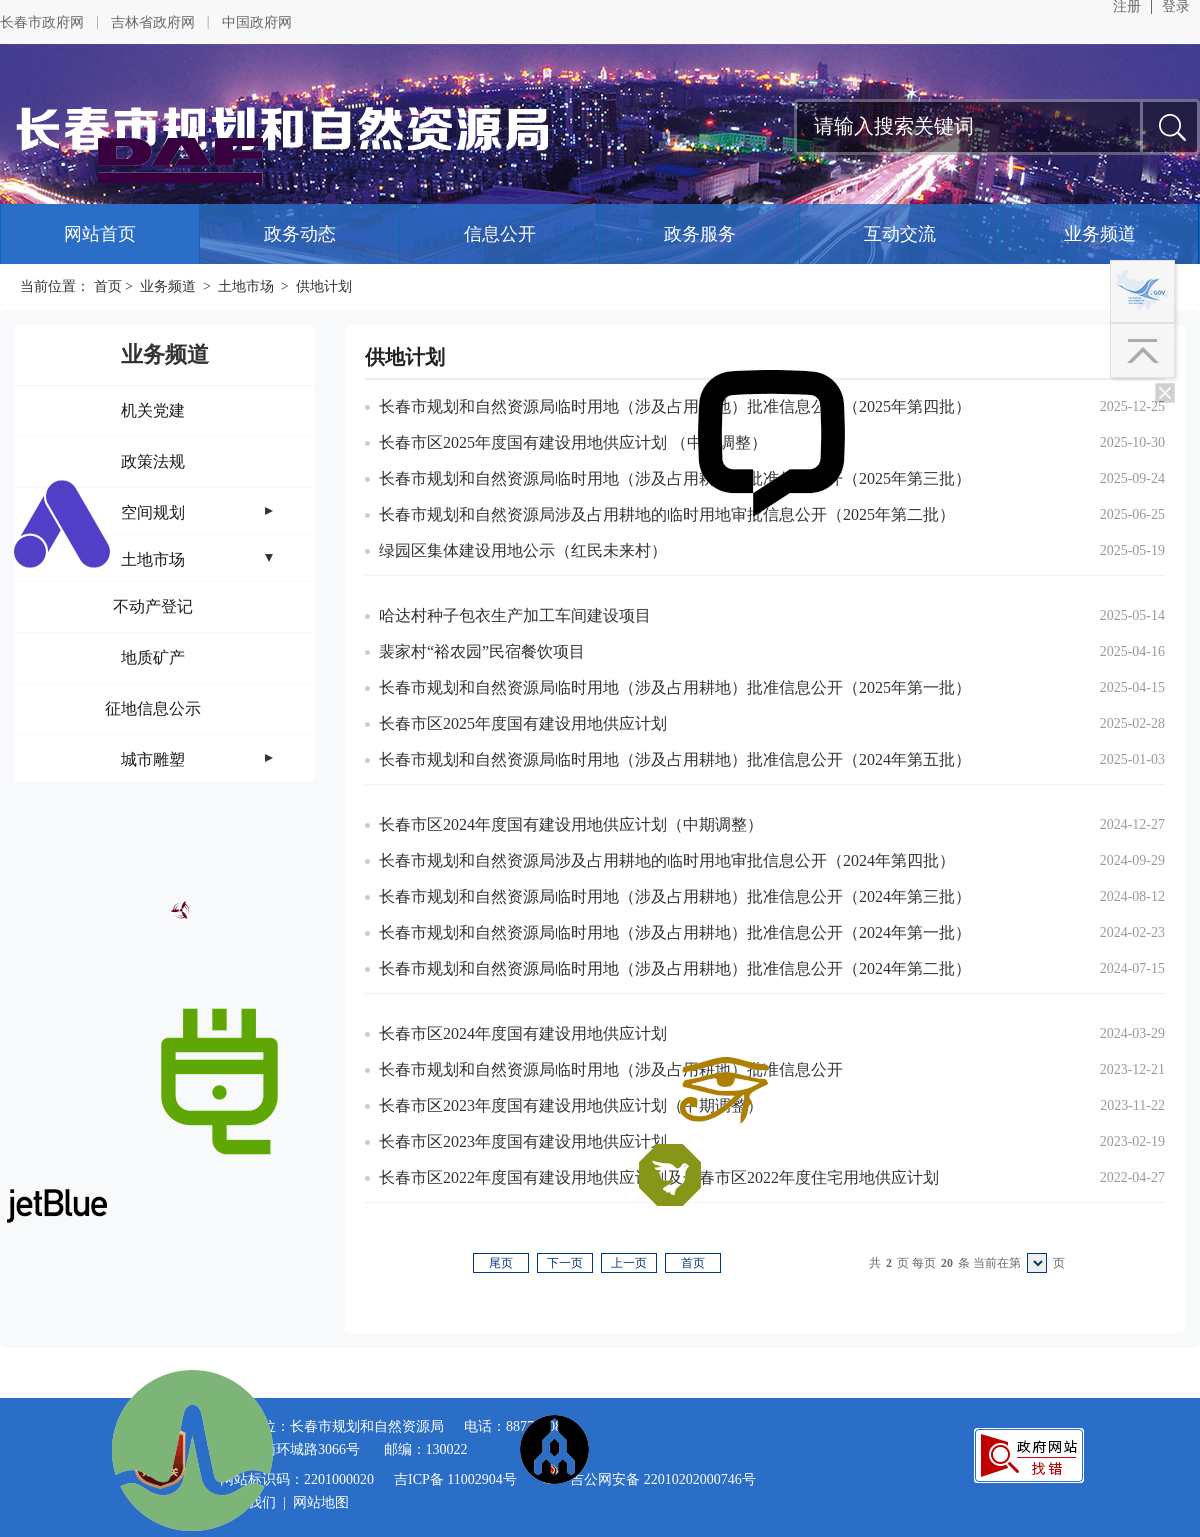 The width and height of the screenshot is (1200, 1537). I want to click on access JetBlue airline services, so click(57, 1206).